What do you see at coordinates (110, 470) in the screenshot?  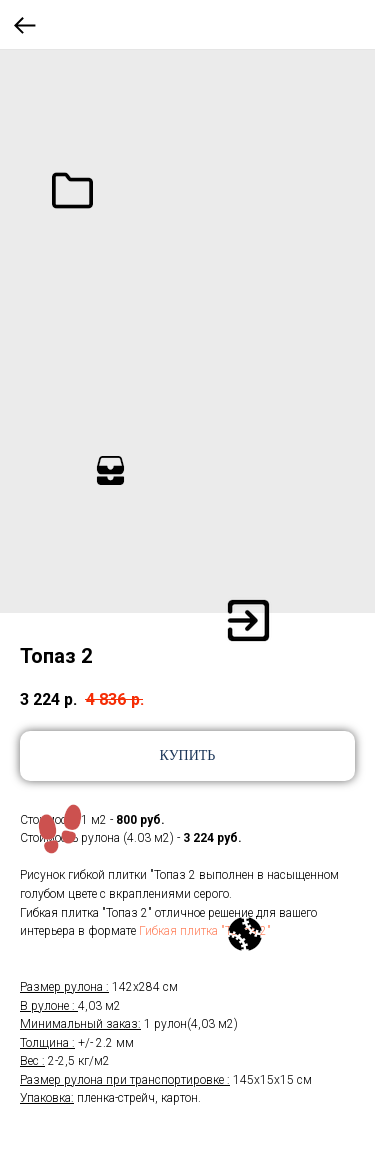 I see `view stacked file trays or inbox` at bounding box center [110, 470].